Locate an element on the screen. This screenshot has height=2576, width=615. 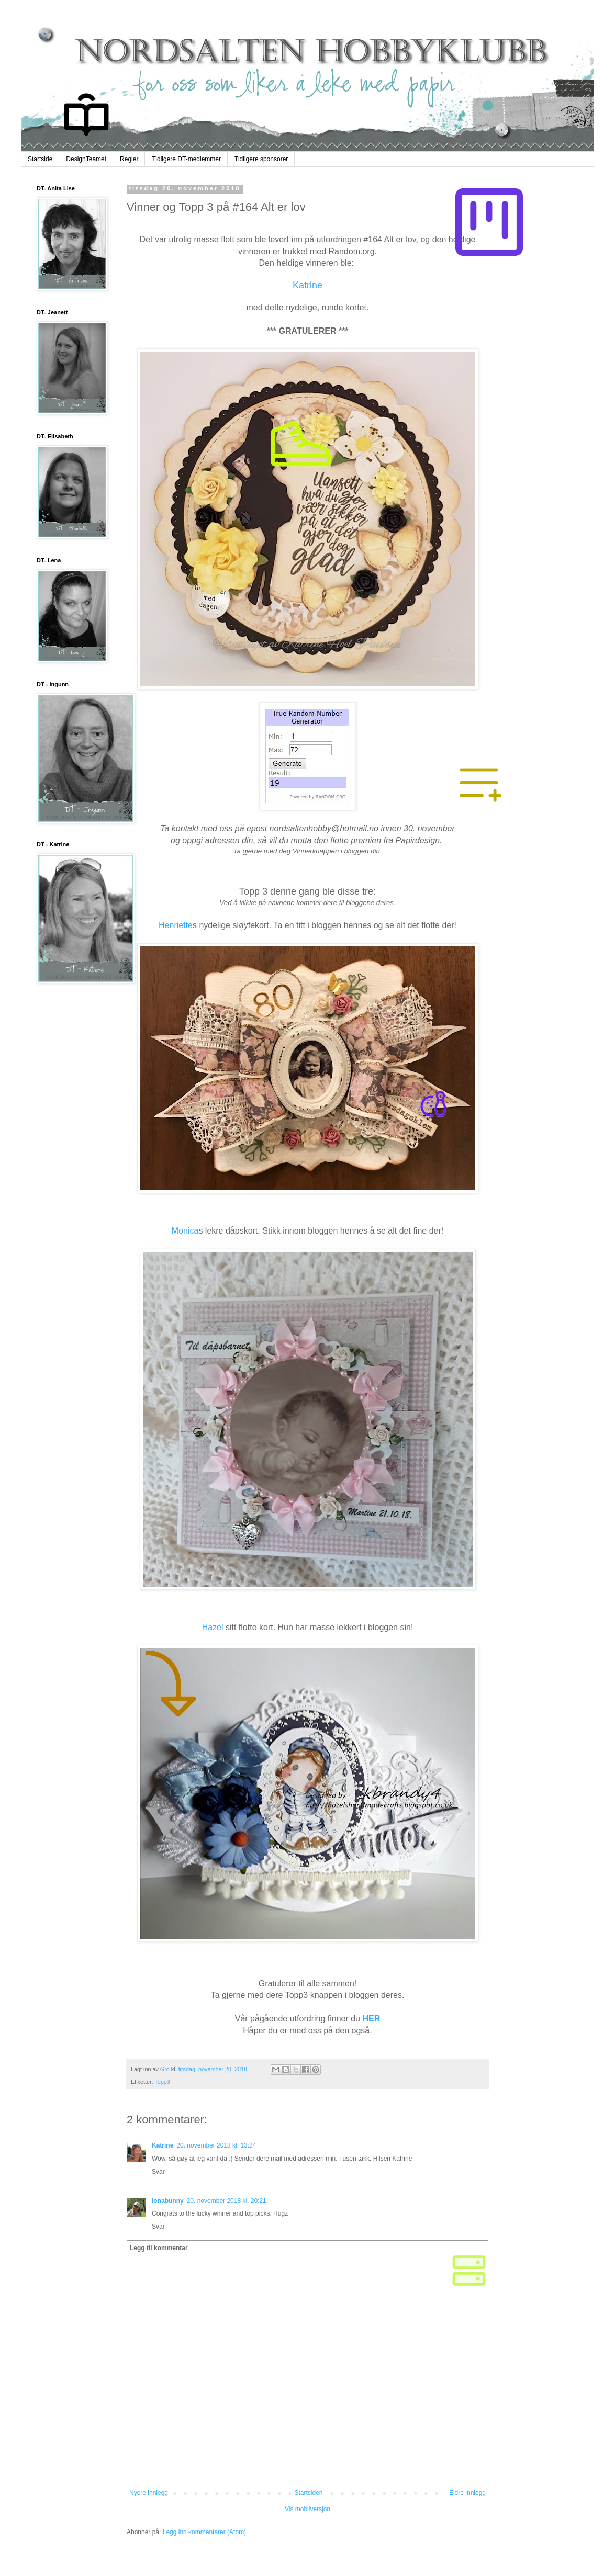
navigate to the next item below is located at coordinates (171, 1684).